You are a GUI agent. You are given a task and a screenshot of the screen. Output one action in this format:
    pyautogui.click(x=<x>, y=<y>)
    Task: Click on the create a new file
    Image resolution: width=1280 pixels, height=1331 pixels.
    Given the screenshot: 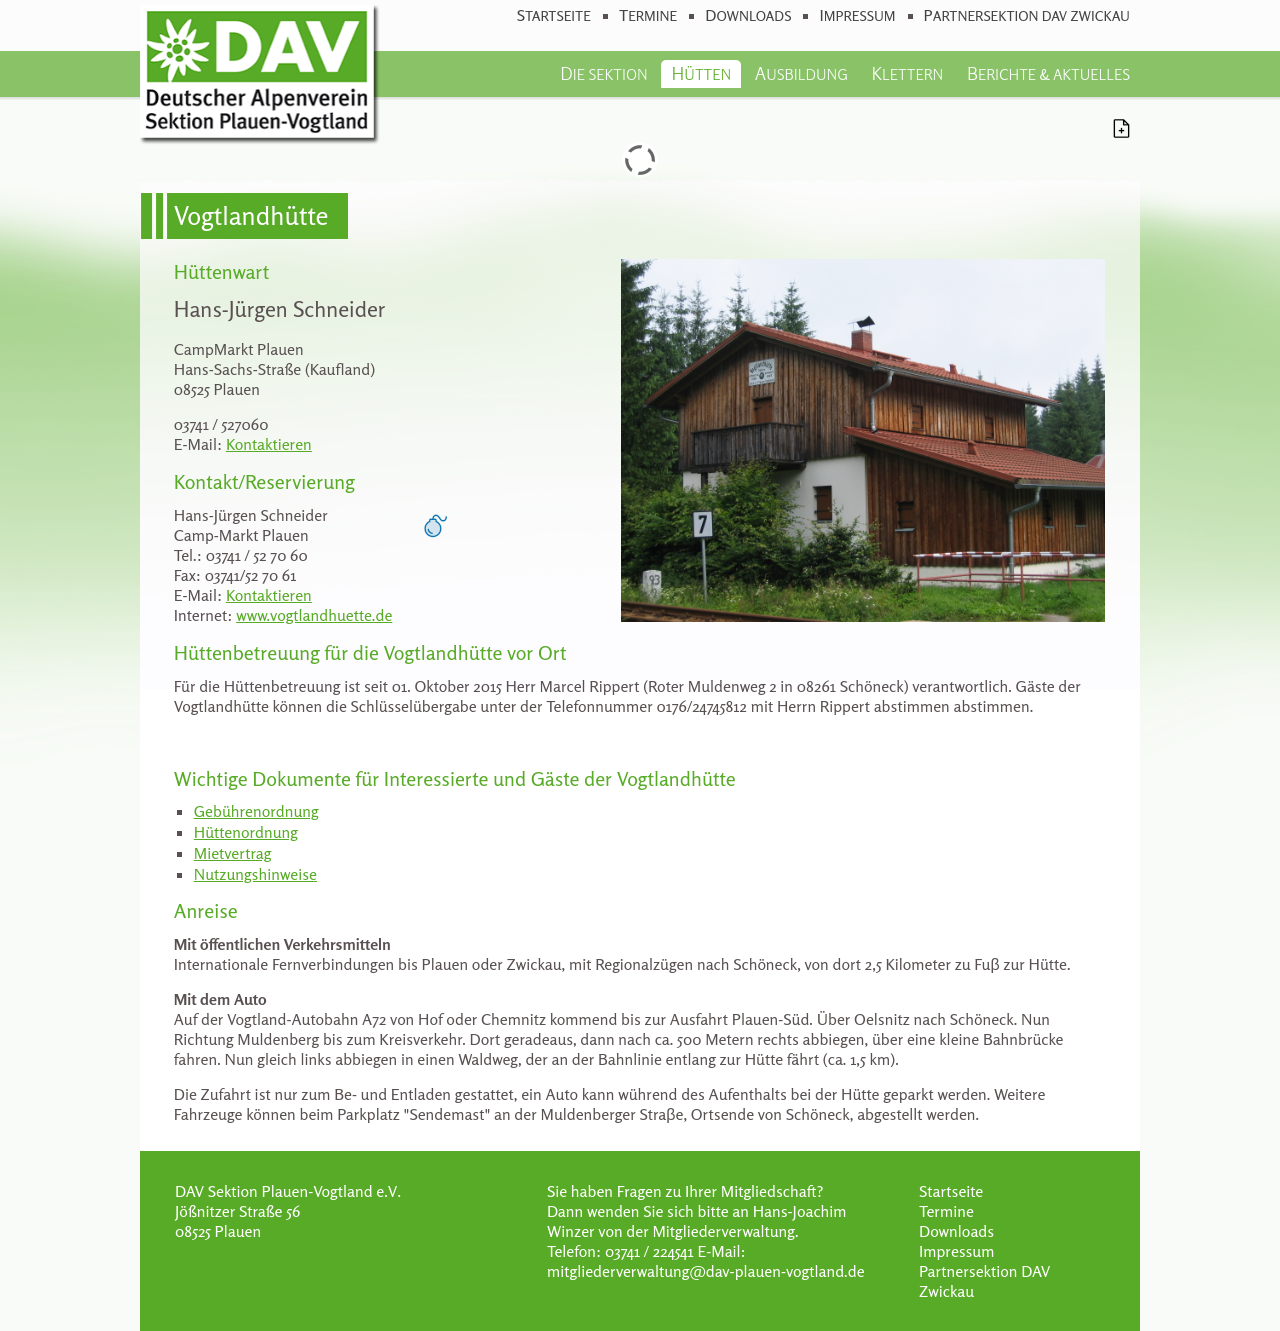 What is the action you would take?
    pyautogui.click(x=1121, y=128)
    